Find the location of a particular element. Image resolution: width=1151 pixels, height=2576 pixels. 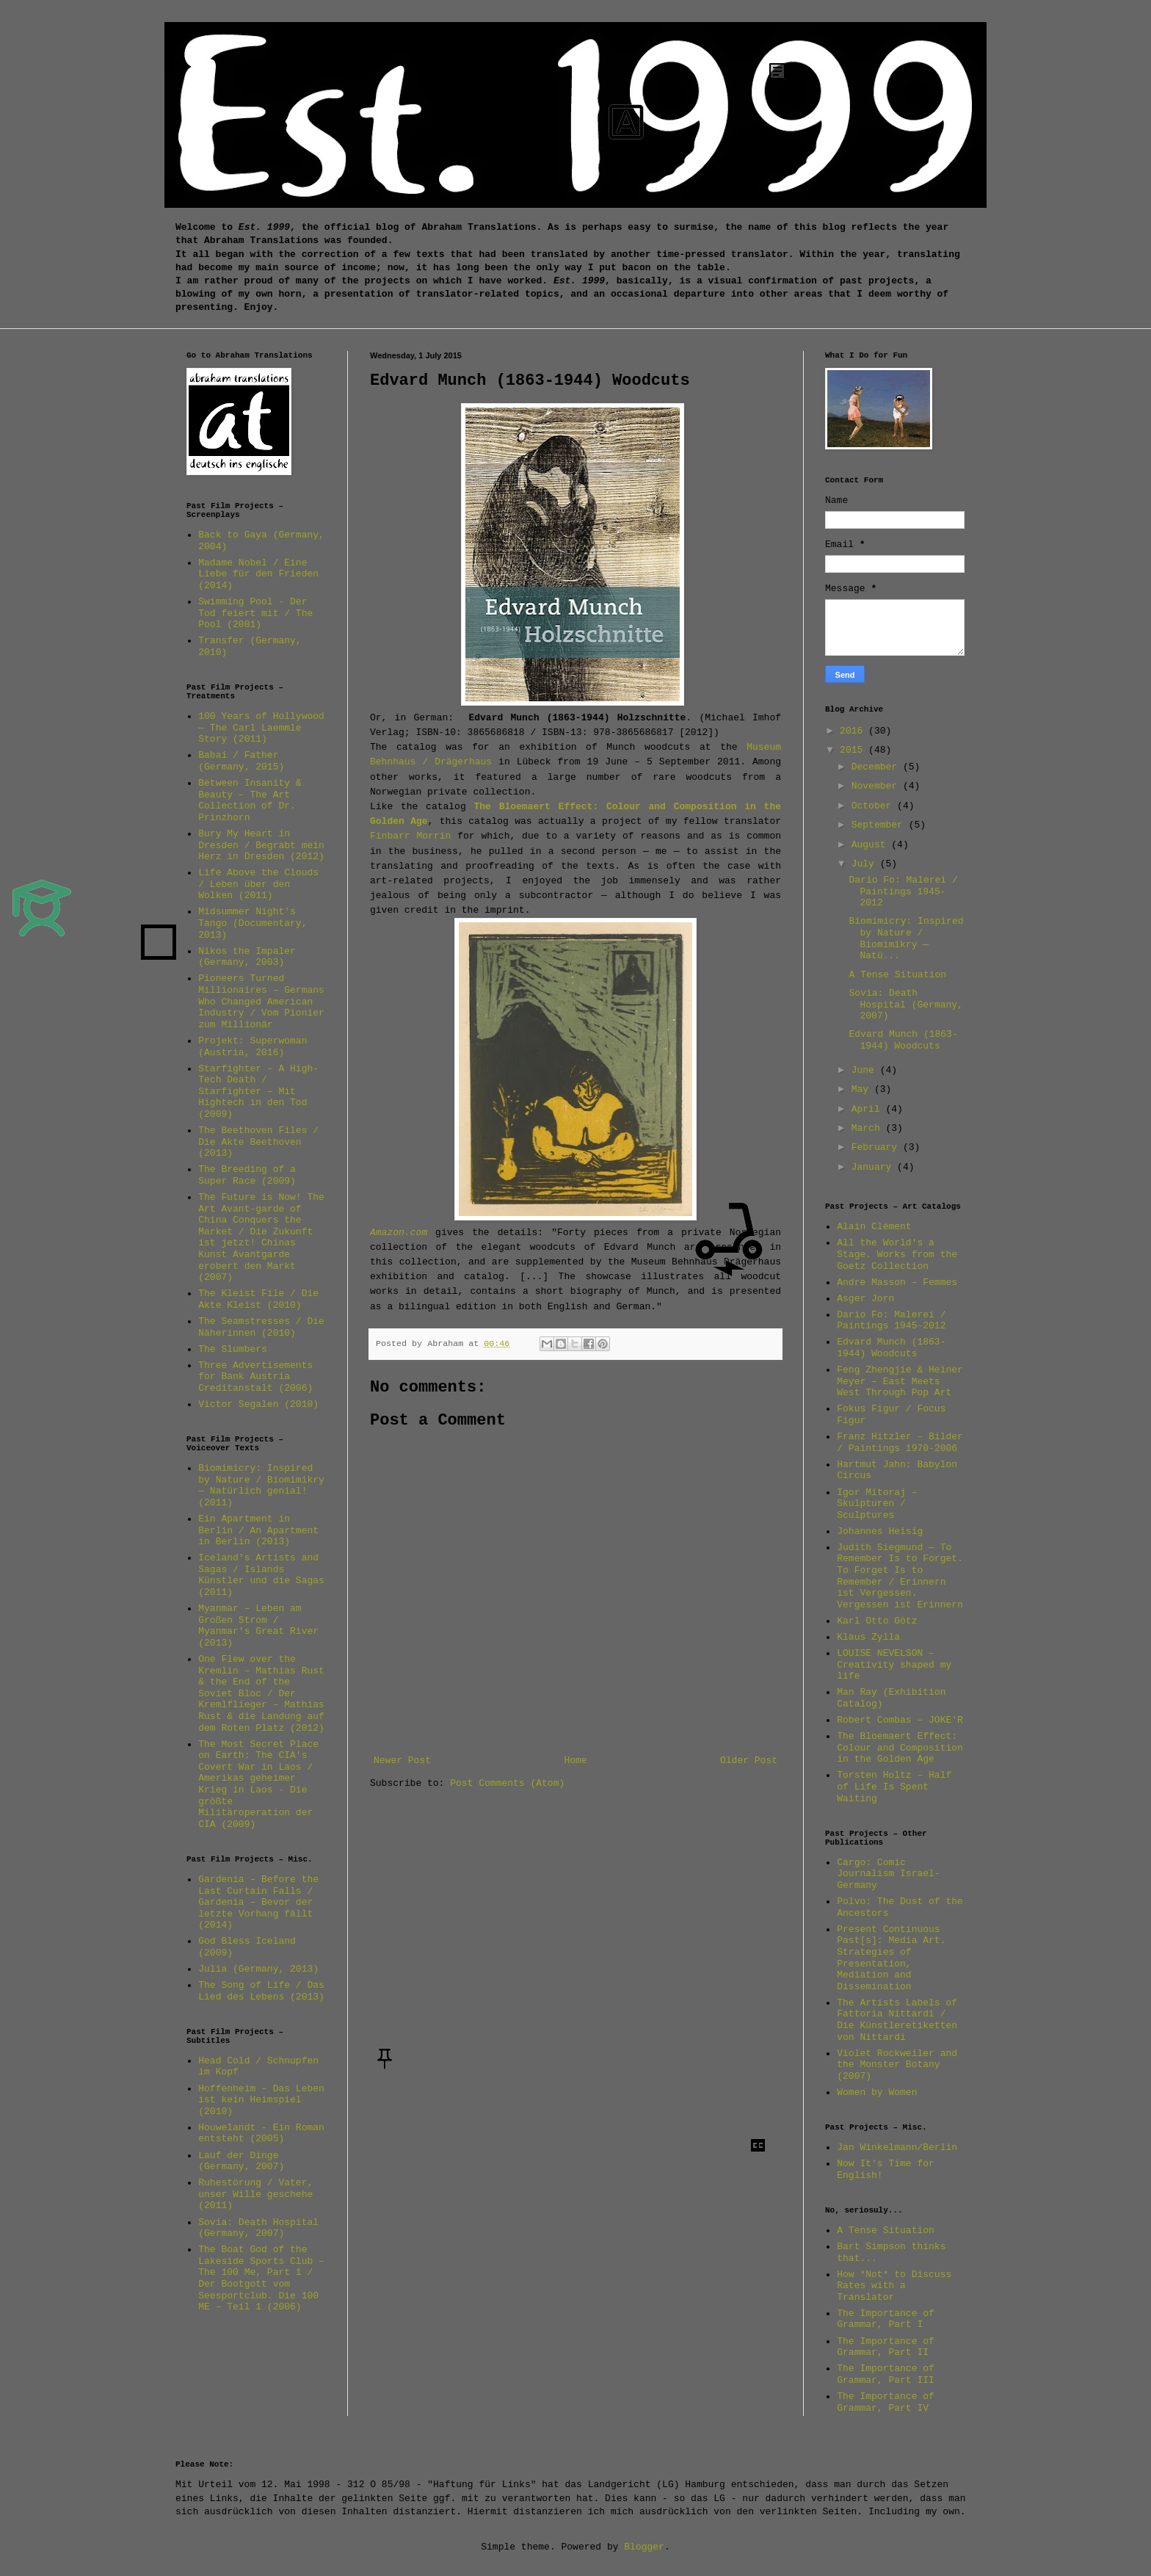

view article or document is located at coordinates (777, 71).